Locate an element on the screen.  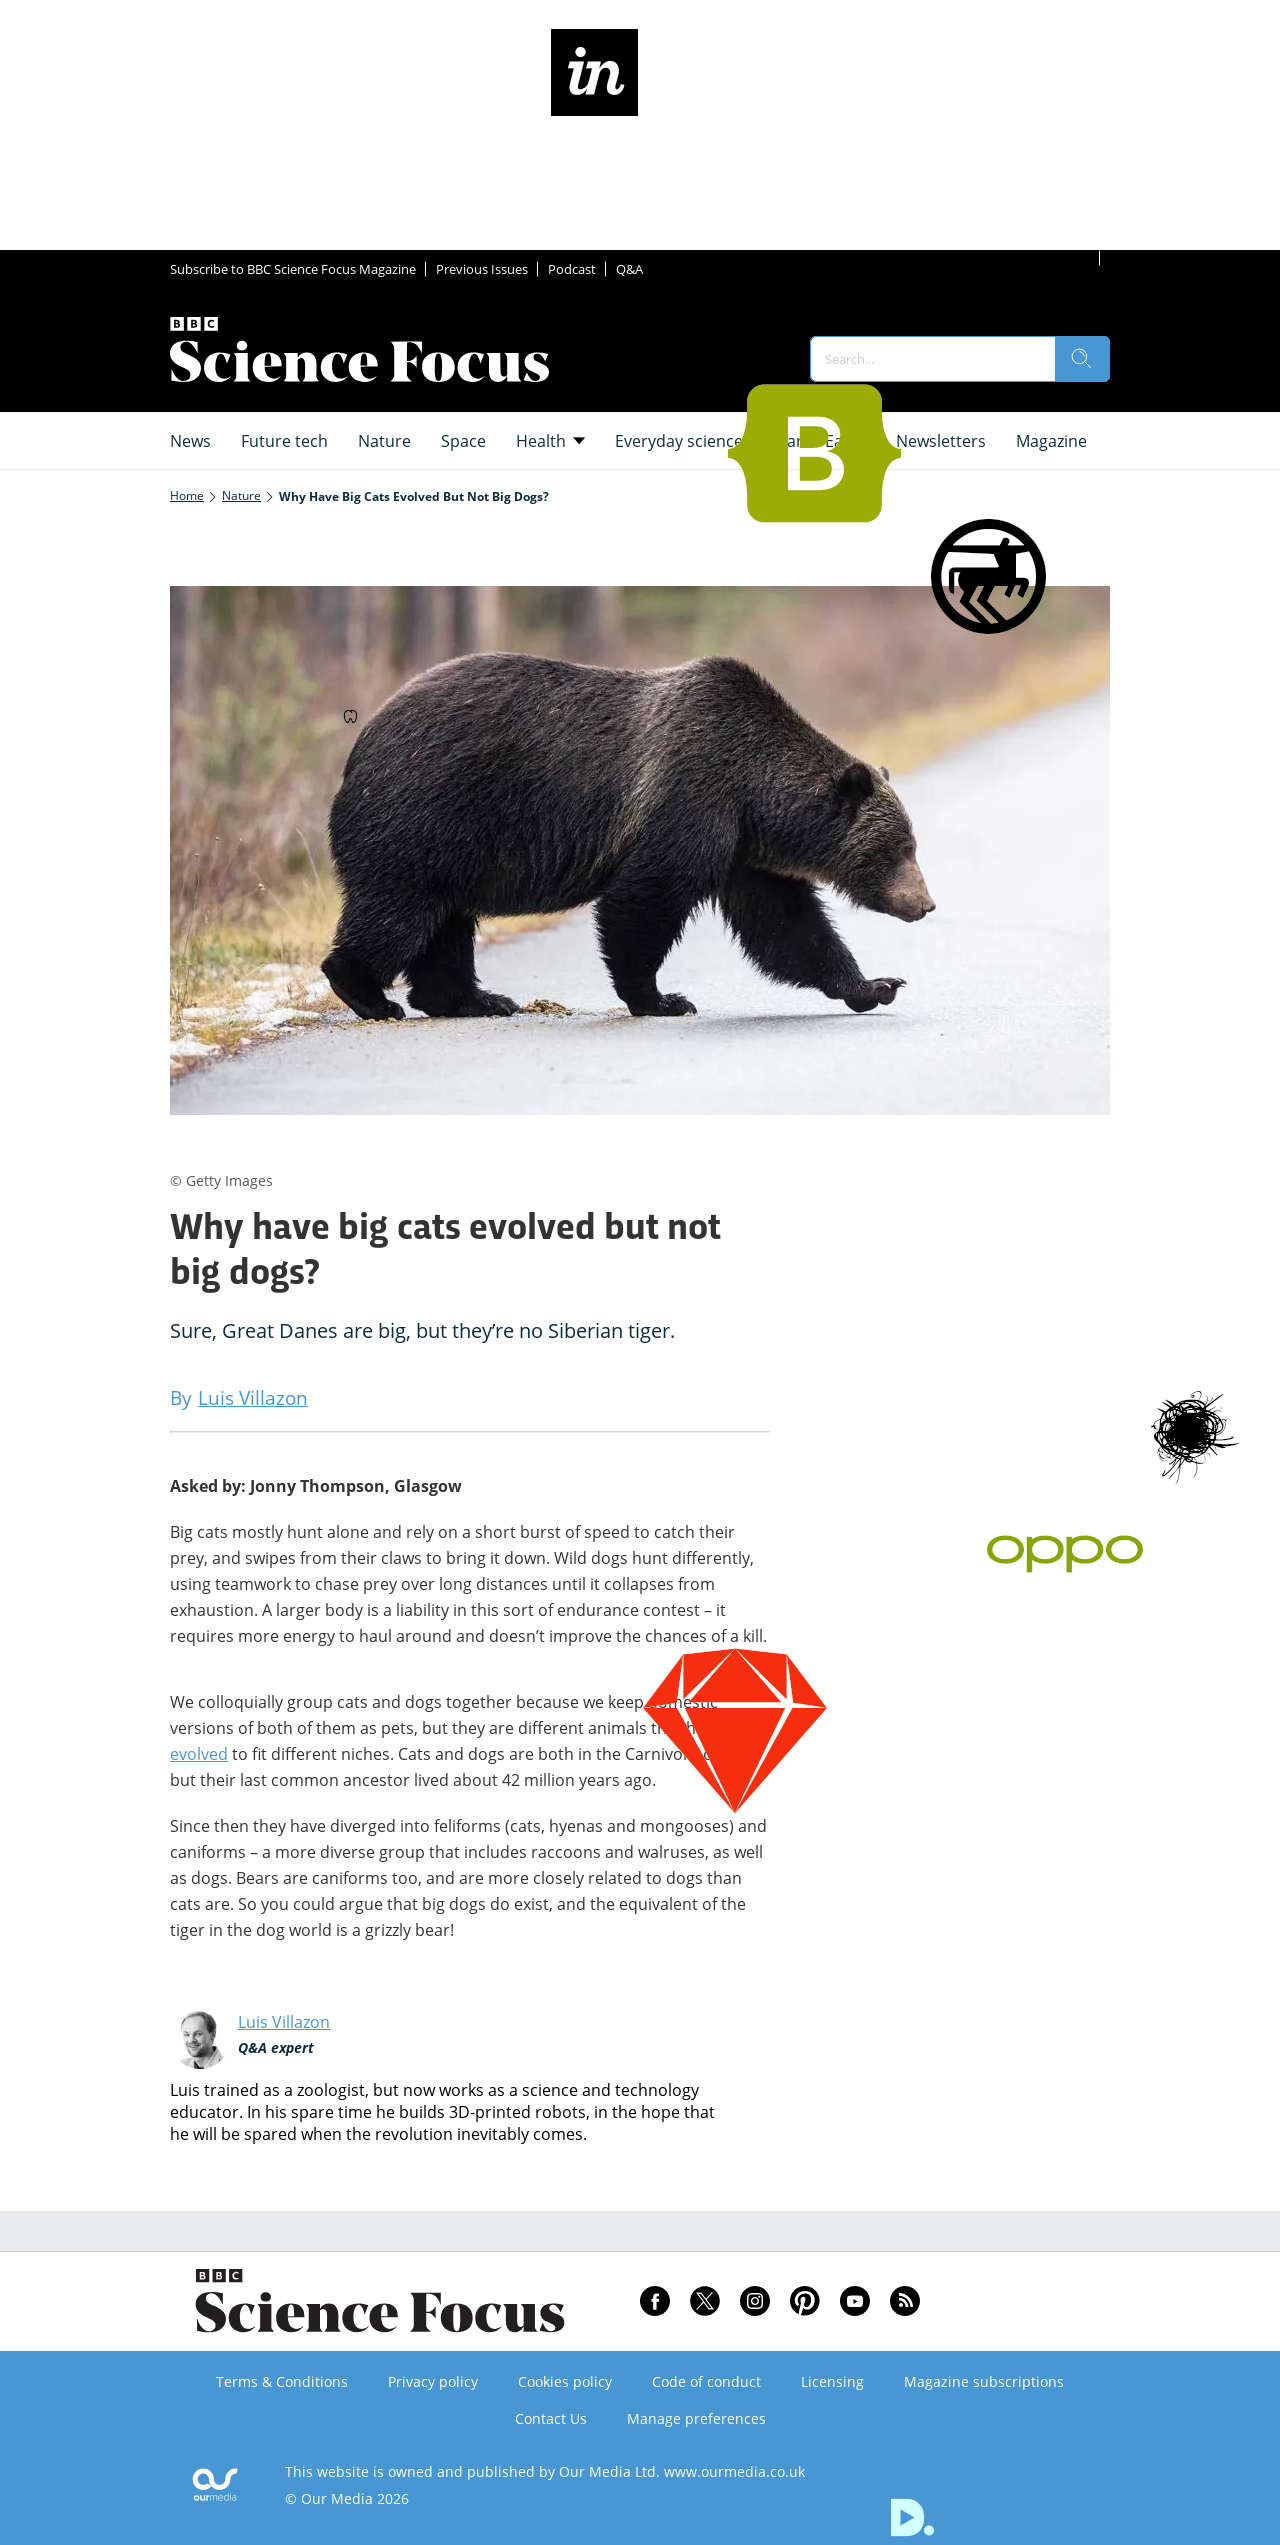
open Sketch design app is located at coordinates (735, 1731).